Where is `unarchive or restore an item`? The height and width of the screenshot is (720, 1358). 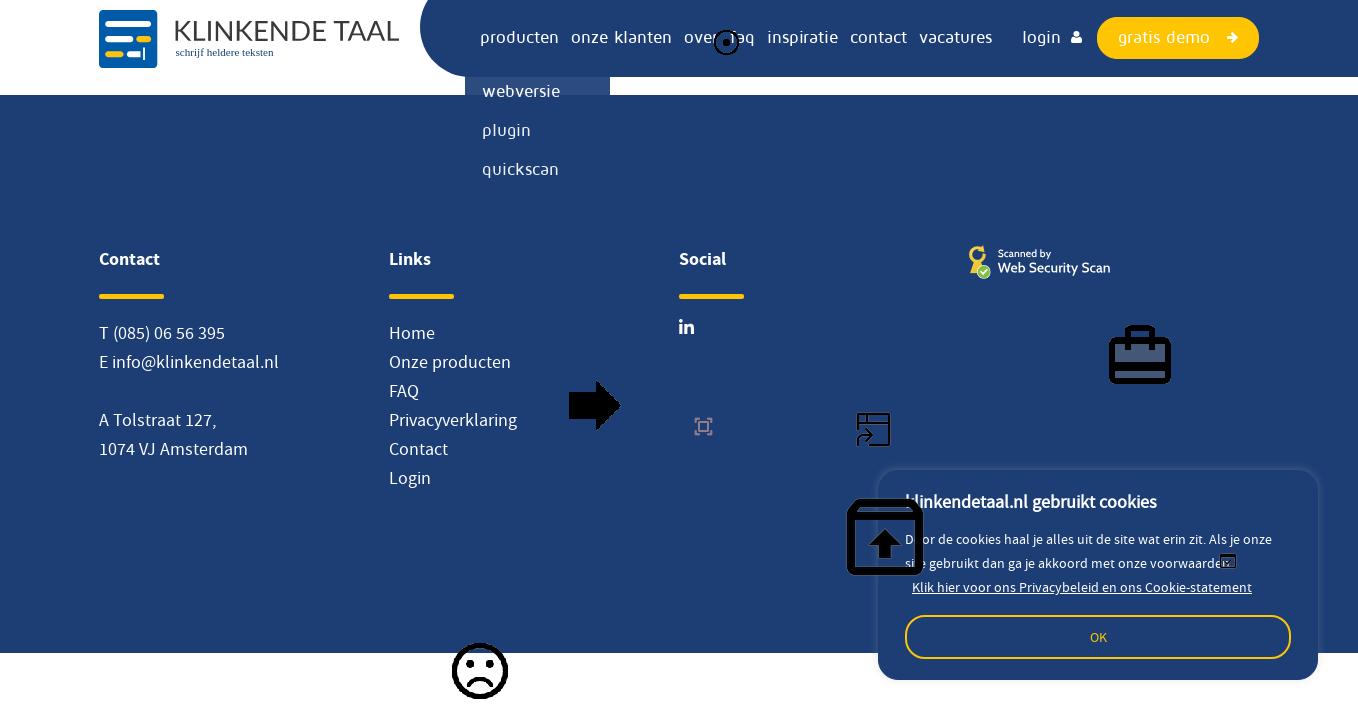 unarchive or restore an item is located at coordinates (885, 537).